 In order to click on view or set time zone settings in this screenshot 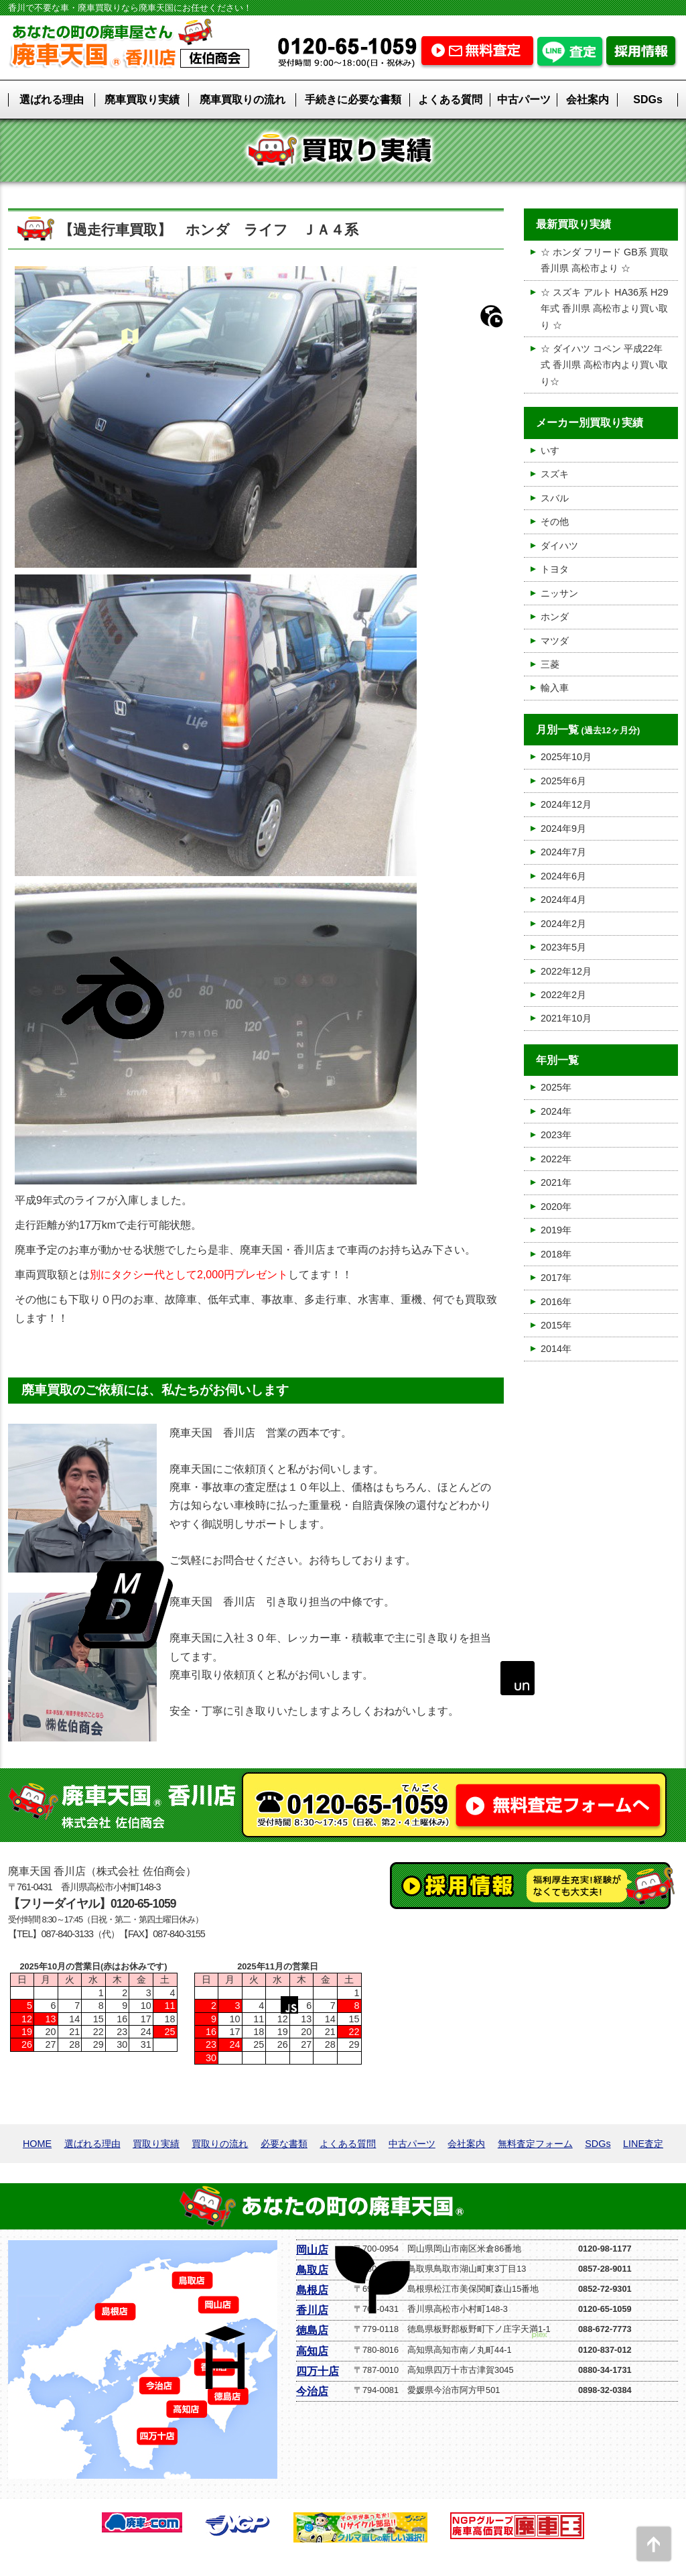, I will do `click(491, 316)`.